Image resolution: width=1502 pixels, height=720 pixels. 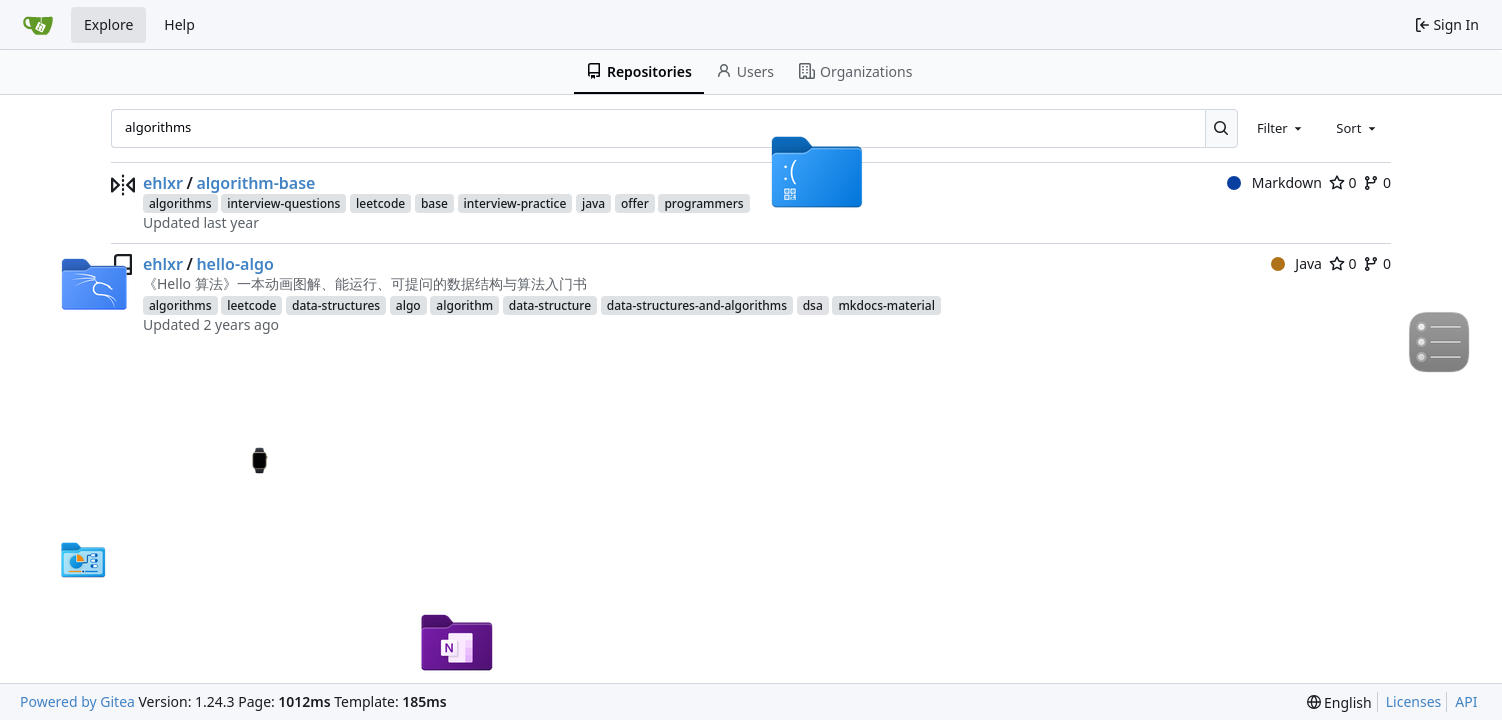 I want to click on open the reminders app, so click(x=1439, y=342).